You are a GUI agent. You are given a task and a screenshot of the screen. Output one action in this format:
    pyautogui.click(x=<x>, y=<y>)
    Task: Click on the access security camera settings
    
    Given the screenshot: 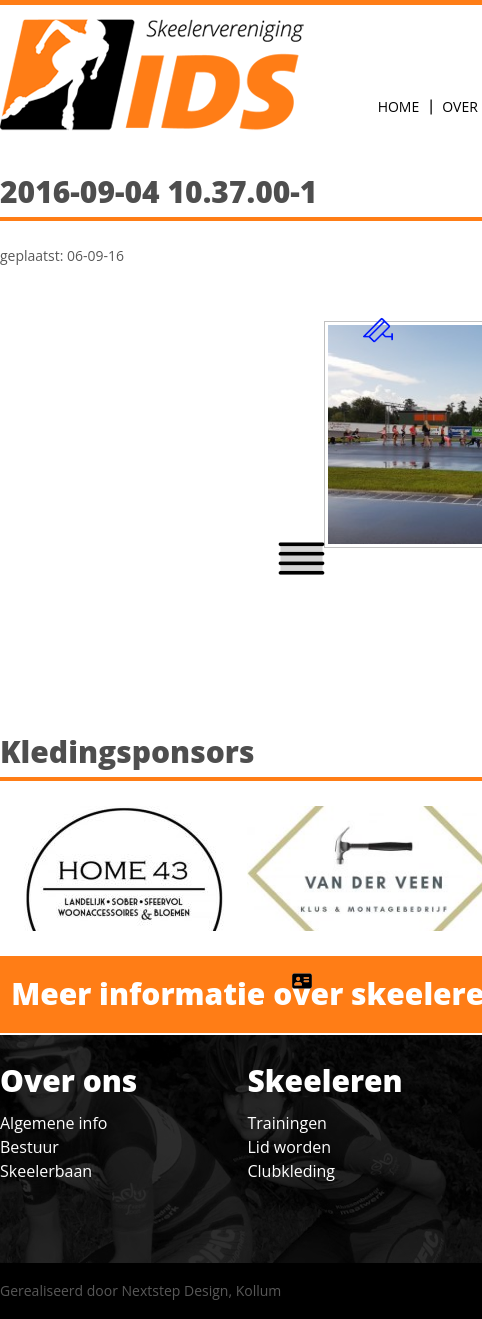 What is the action you would take?
    pyautogui.click(x=378, y=332)
    